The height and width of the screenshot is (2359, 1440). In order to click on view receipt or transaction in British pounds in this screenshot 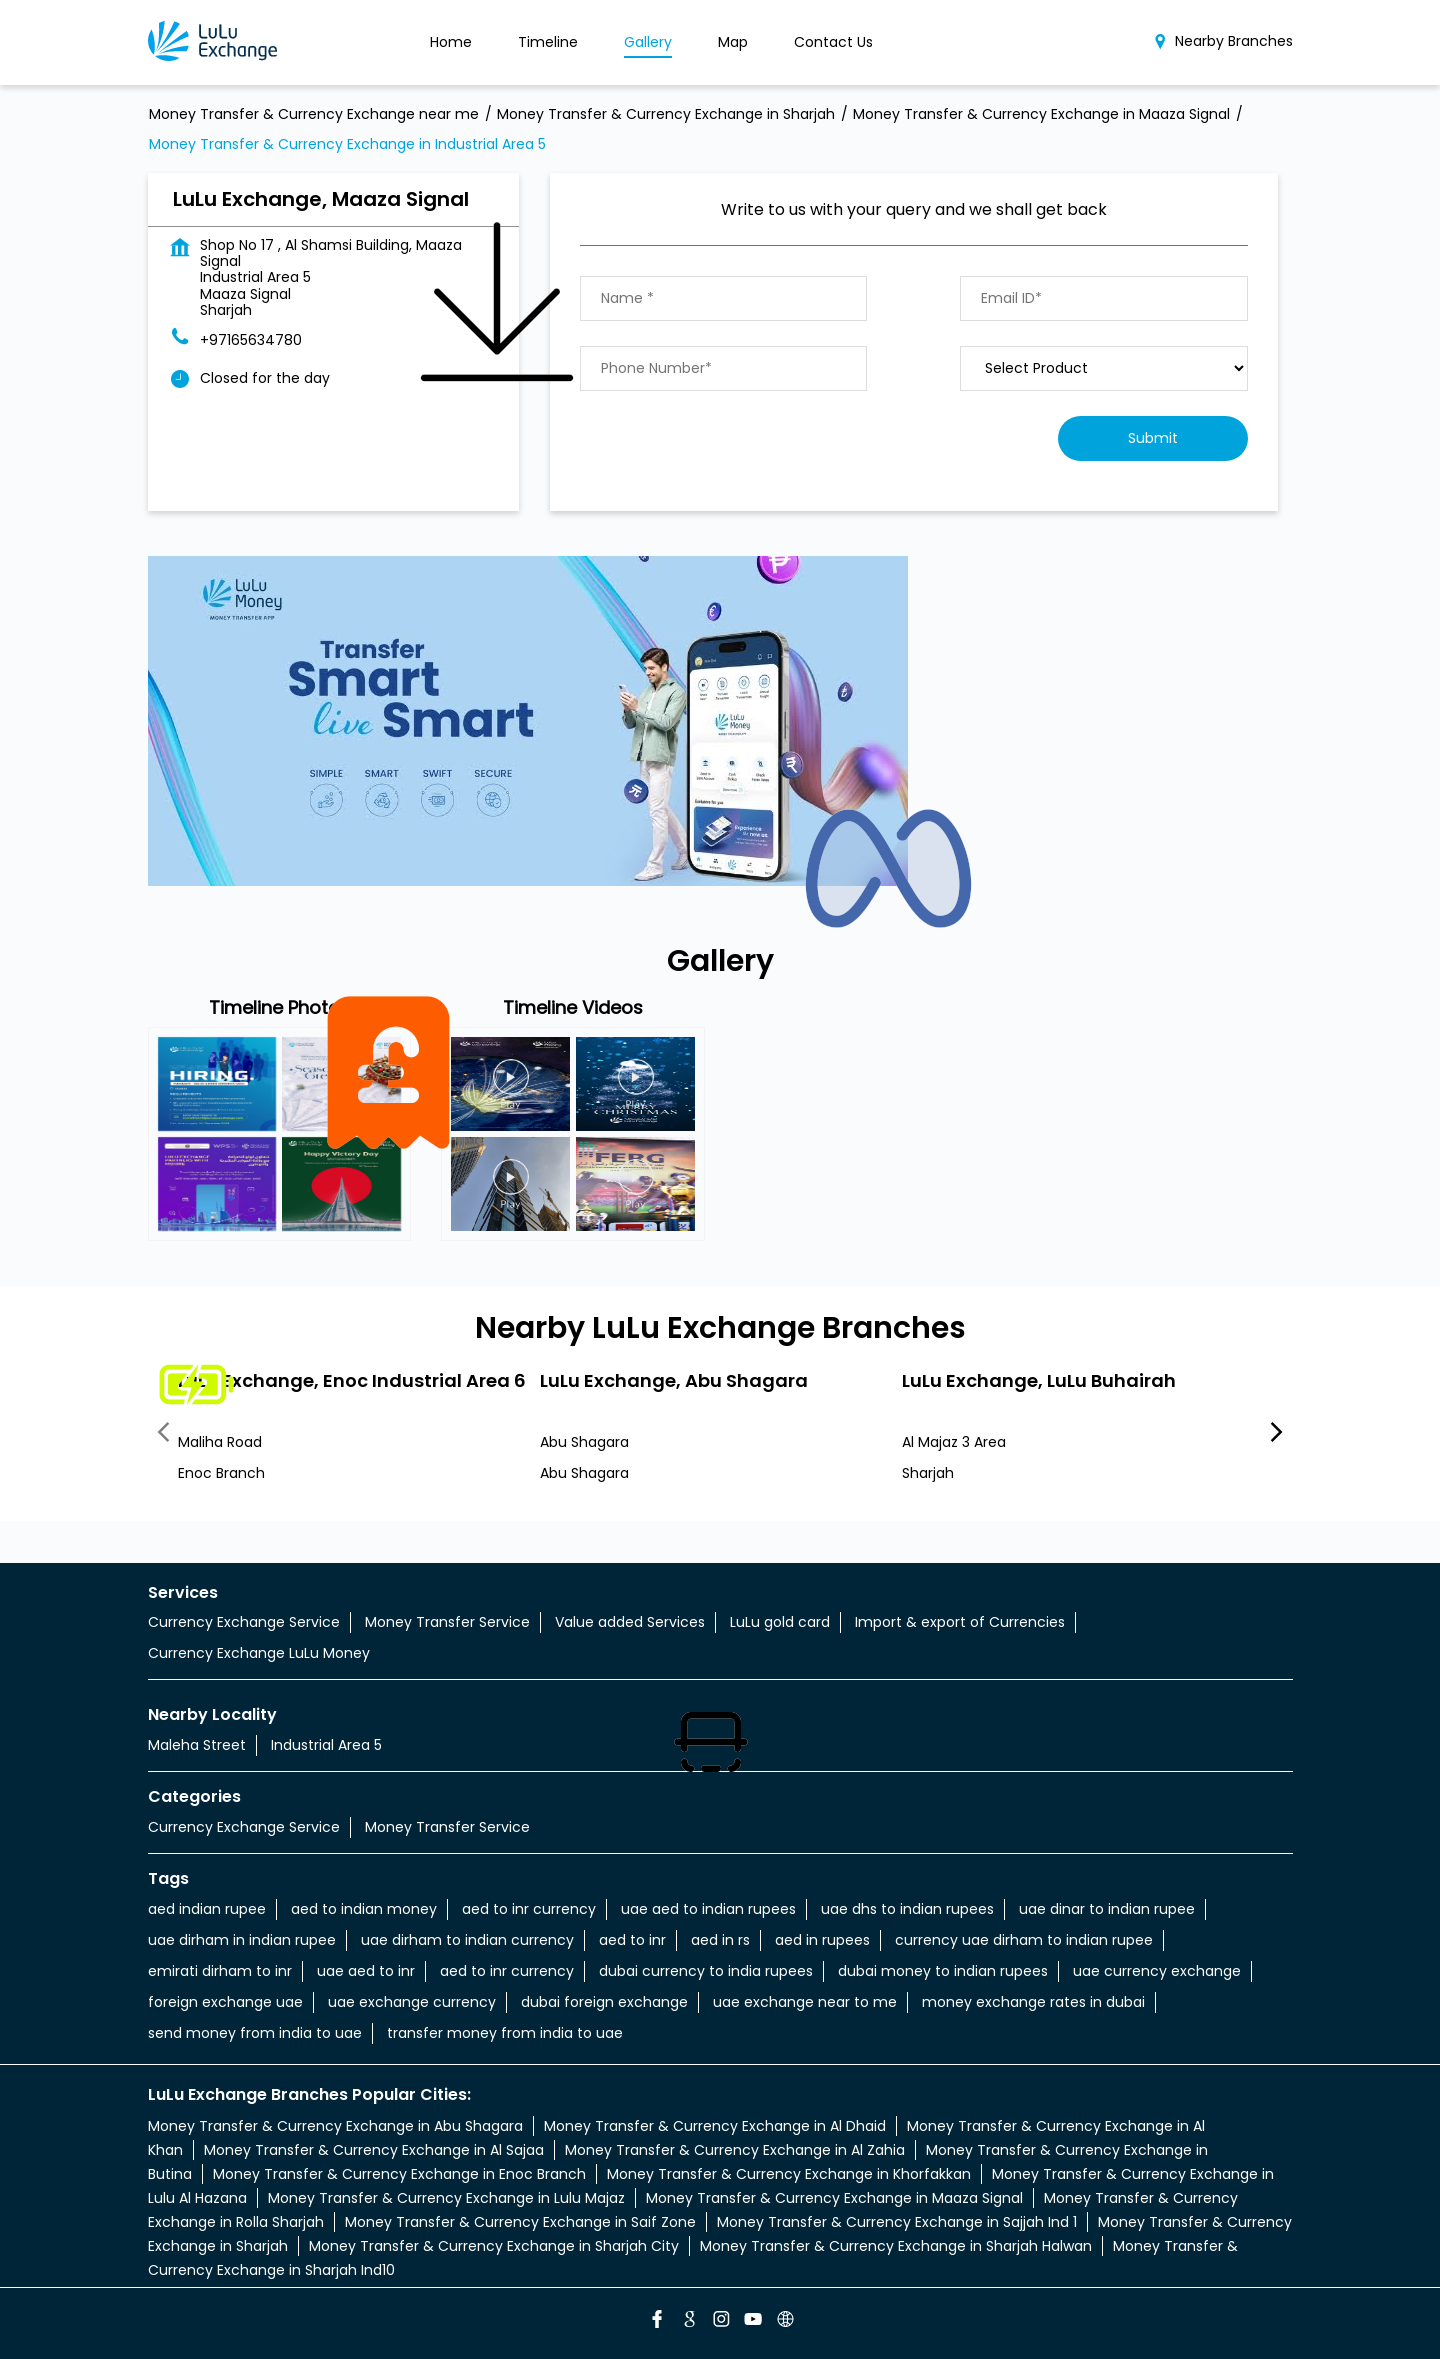, I will do `click(388, 1072)`.